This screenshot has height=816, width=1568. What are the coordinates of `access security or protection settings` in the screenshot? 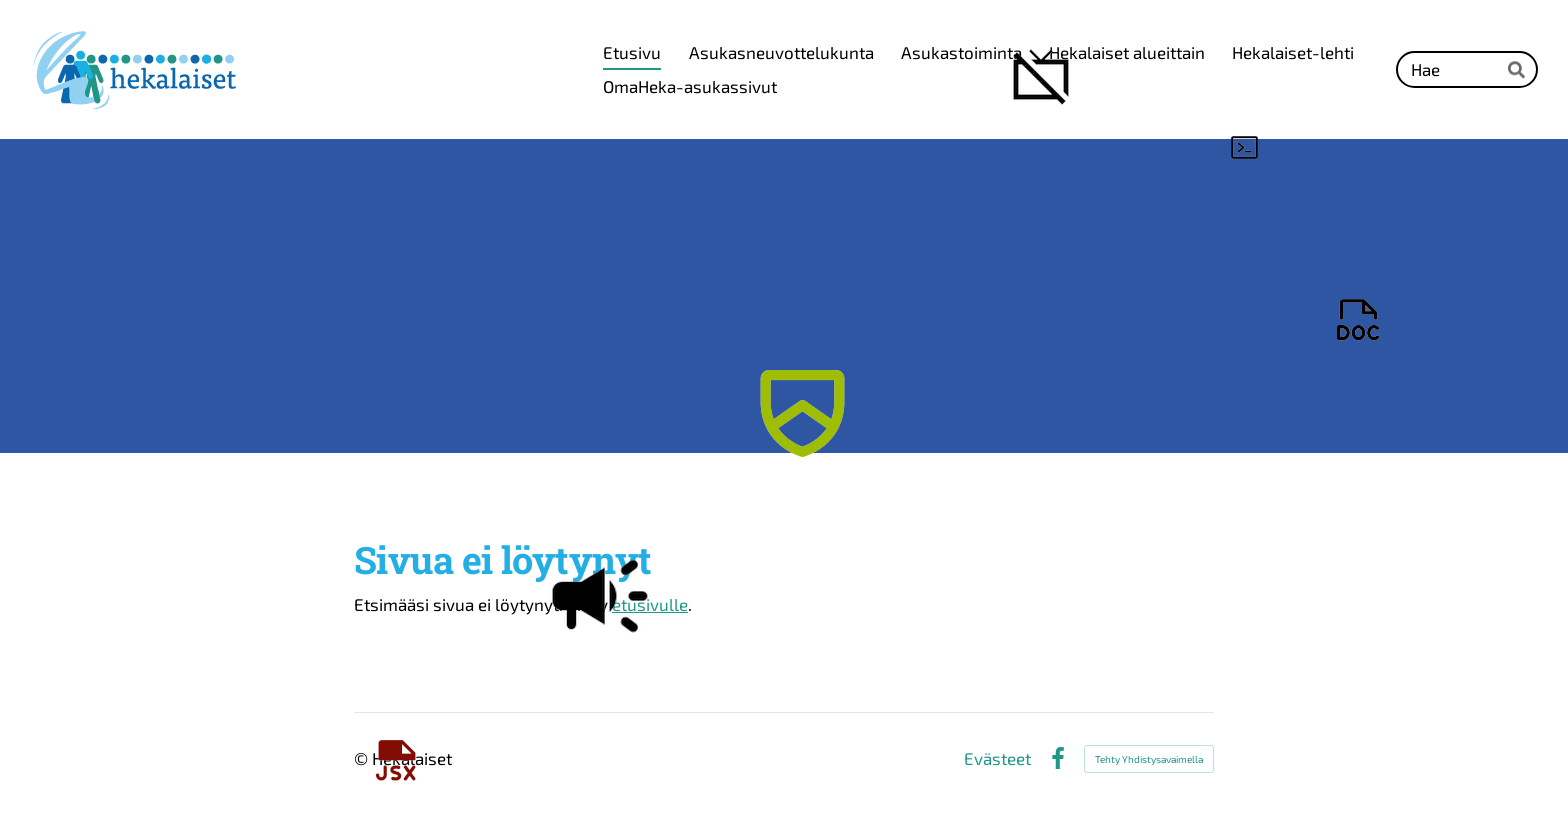 It's located at (802, 408).